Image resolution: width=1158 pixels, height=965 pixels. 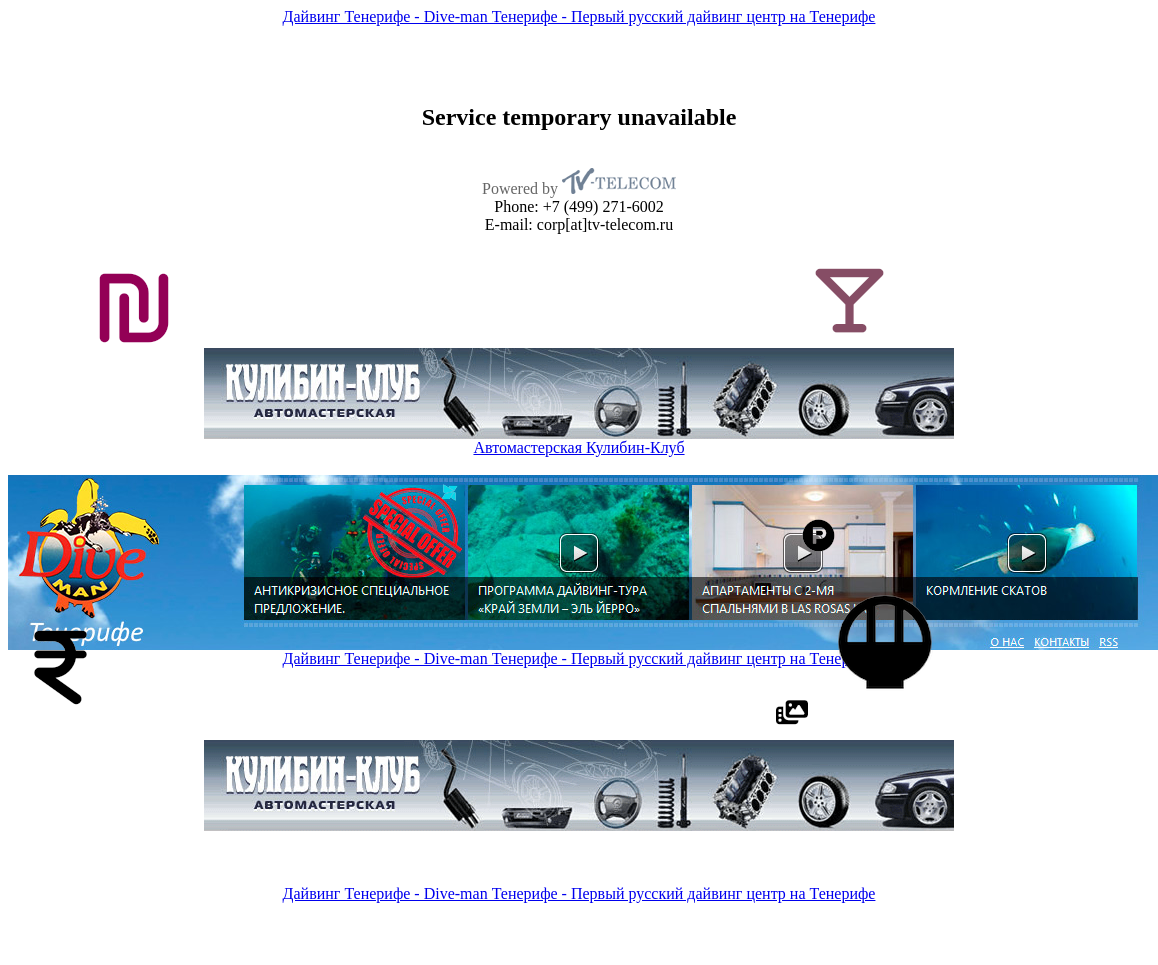 I want to click on access bar or cocktail menu, so click(x=849, y=298).